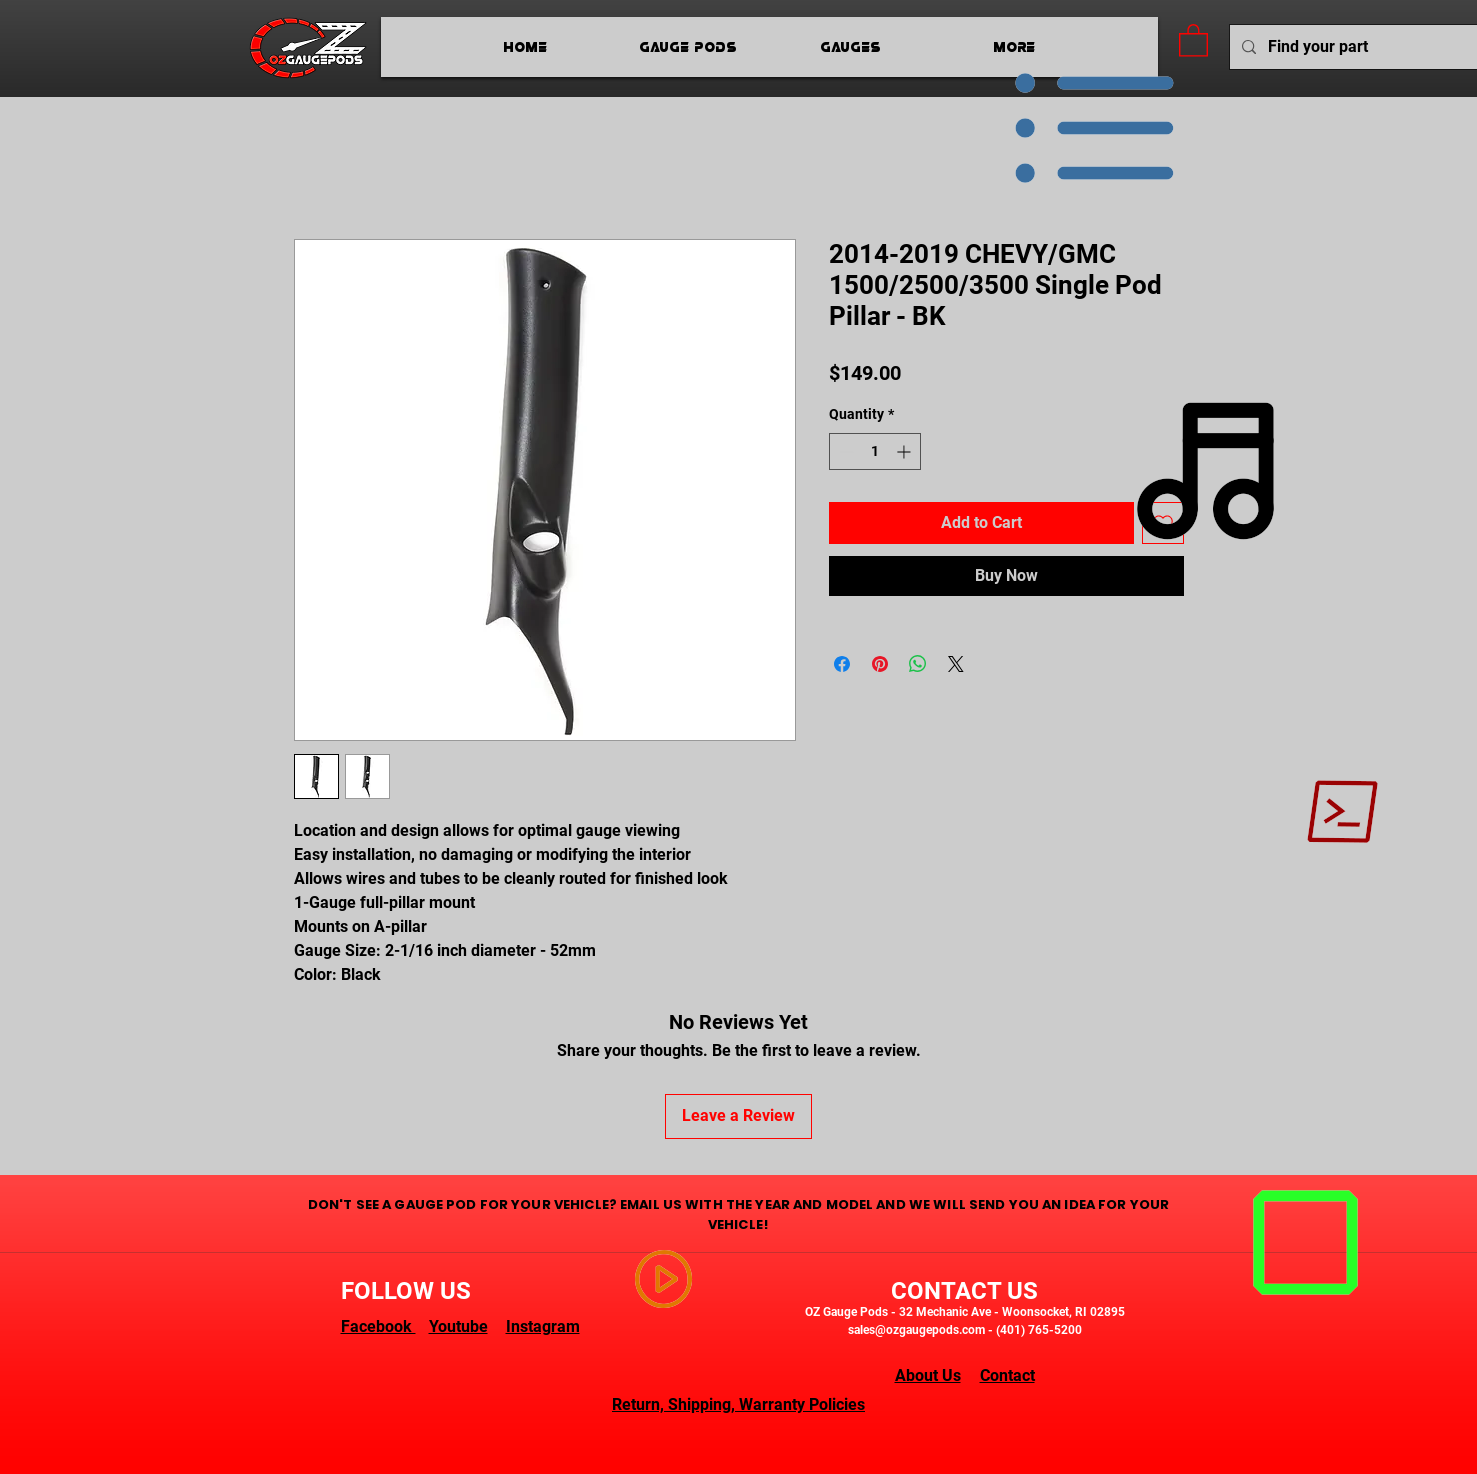 The image size is (1477, 1474). Describe the element at coordinates (1213, 471) in the screenshot. I see `access music library or player` at that location.